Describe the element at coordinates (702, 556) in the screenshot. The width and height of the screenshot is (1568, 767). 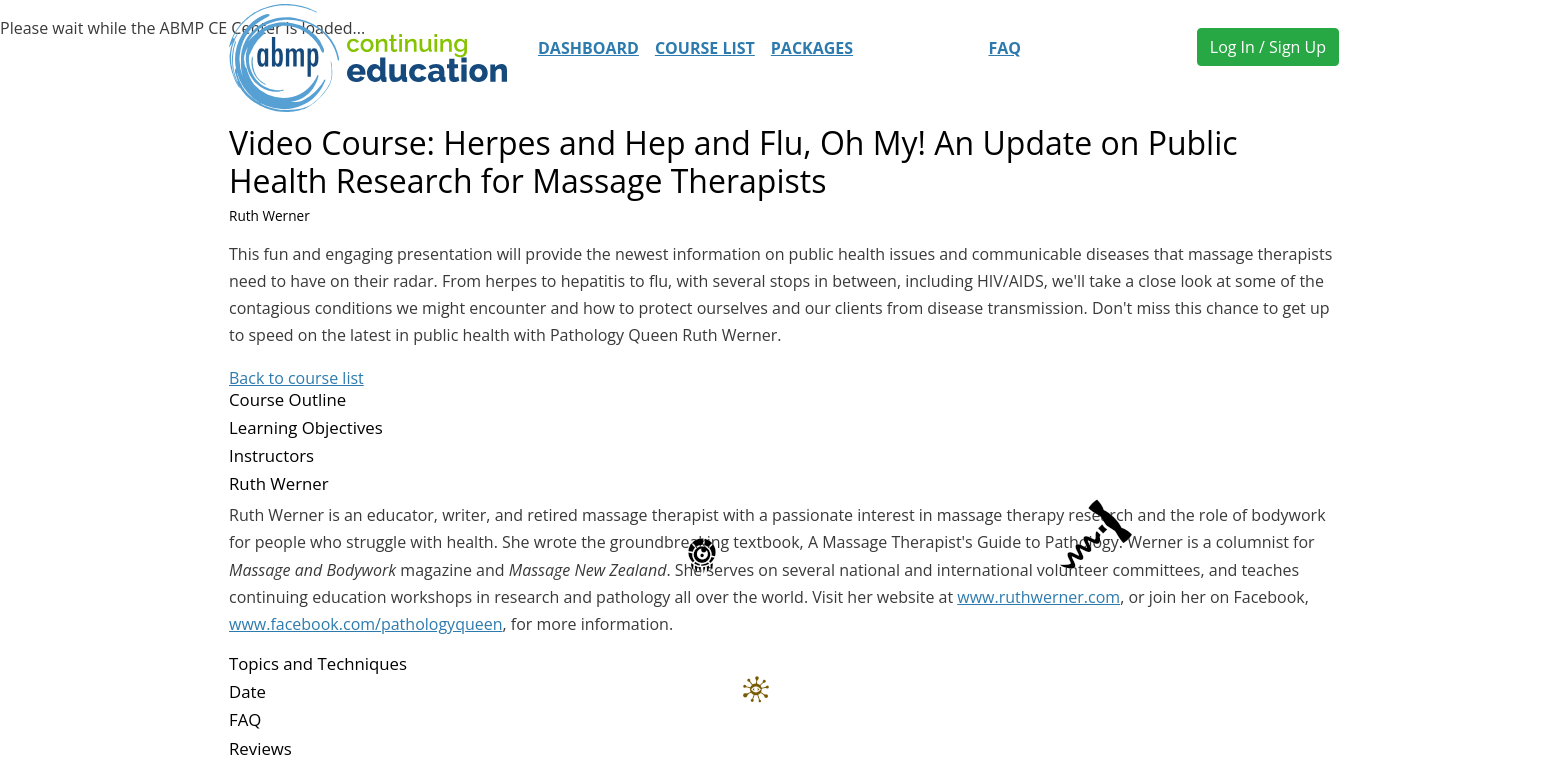
I see `summon or activate a beholder creature` at that location.